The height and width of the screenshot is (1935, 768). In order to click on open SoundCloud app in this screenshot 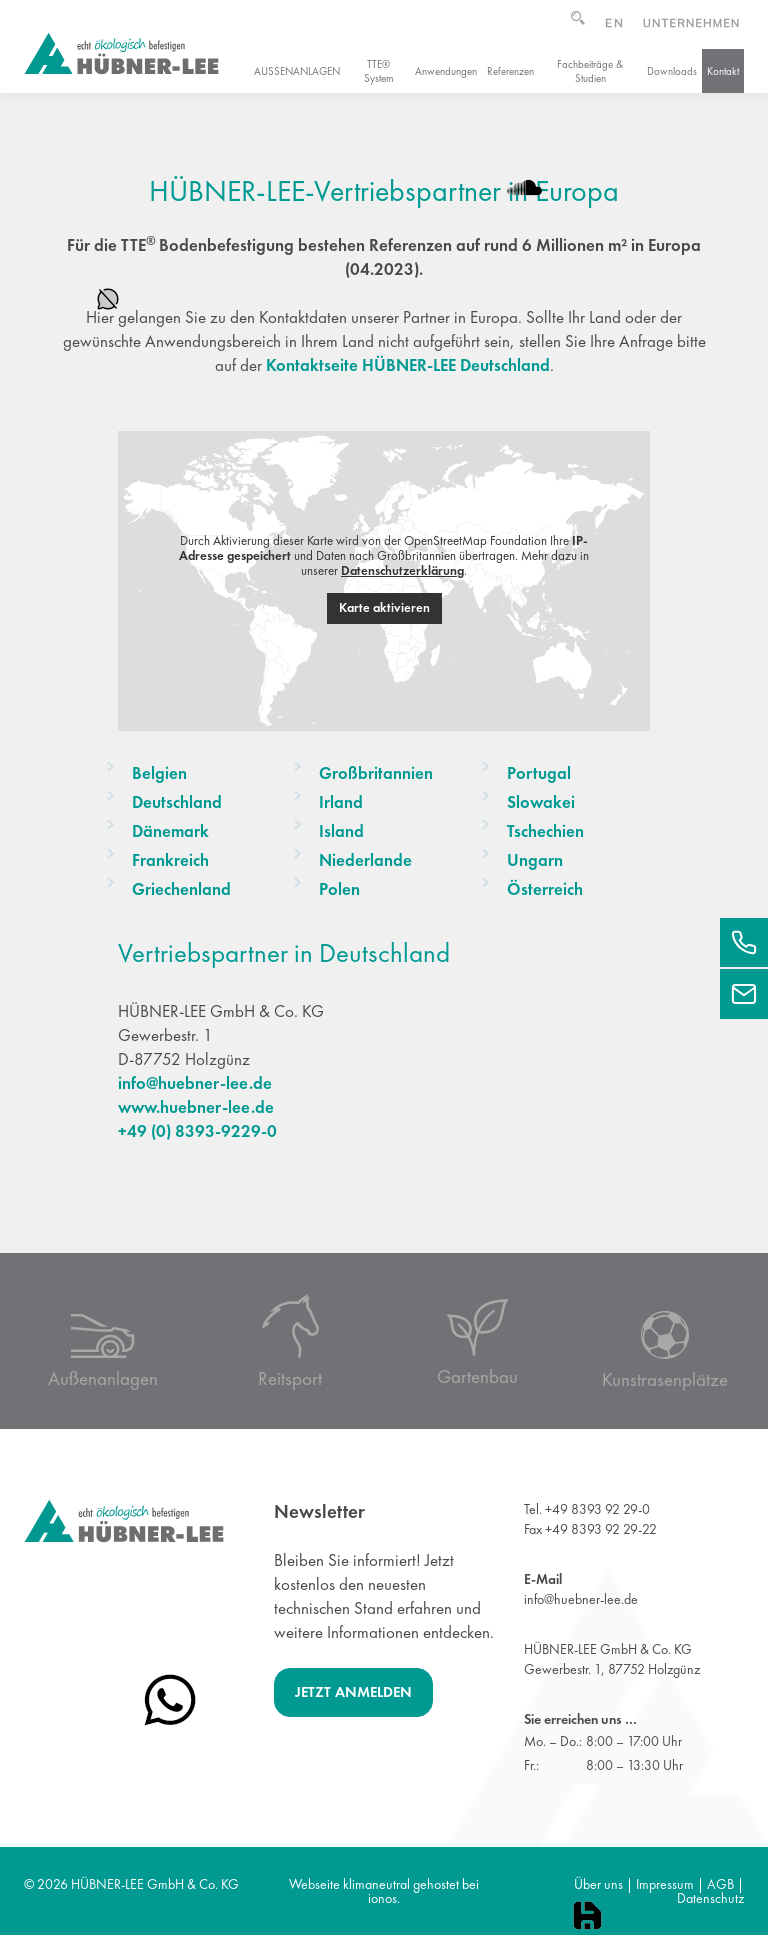, I will do `click(524, 187)`.